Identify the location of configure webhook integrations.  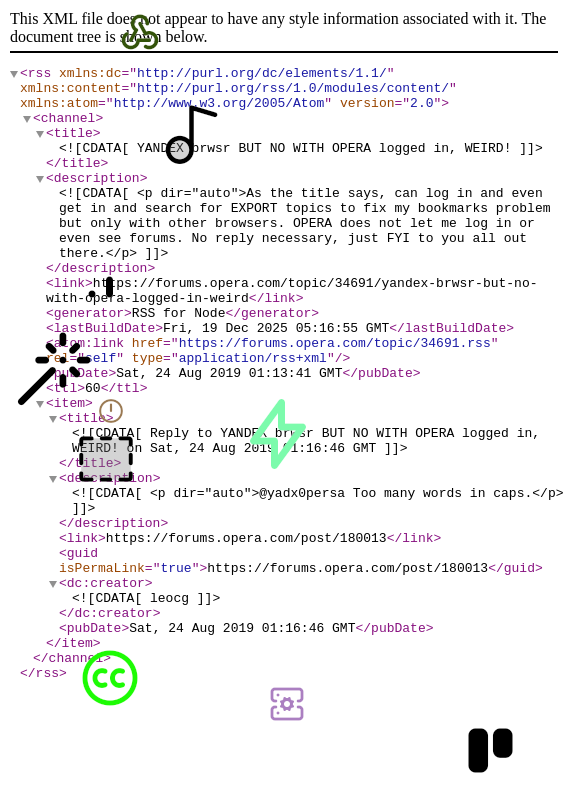
(140, 31).